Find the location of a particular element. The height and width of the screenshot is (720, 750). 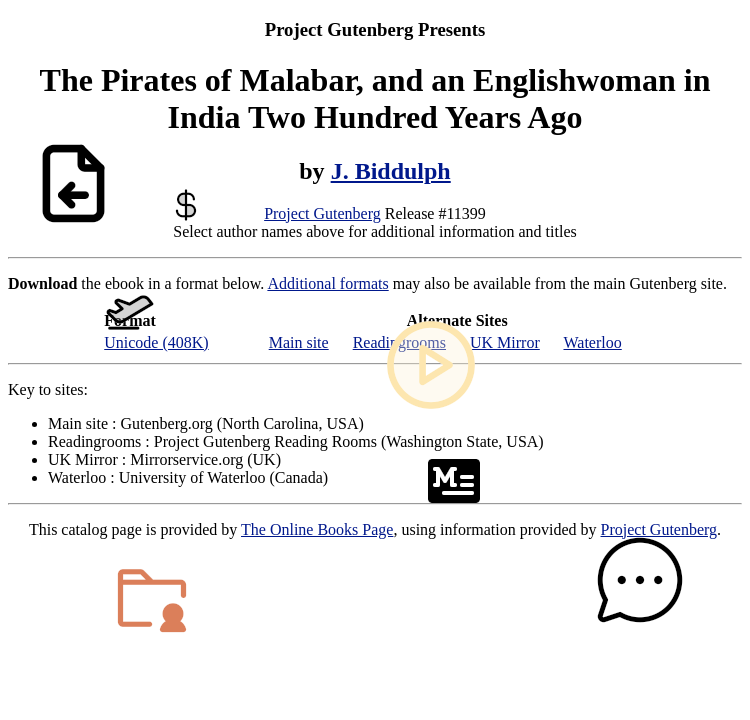

play media or video content is located at coordinates (431, 365).